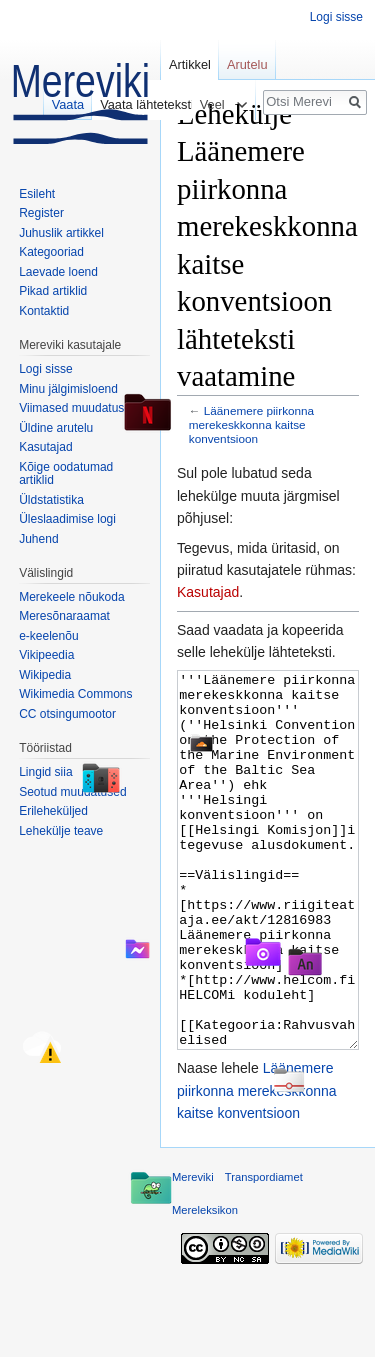 The width and height of the screenshot is (375, 1357). Describe the element at coordinates (42, 1044) in the screenshot. I see `onedrive sync warning or issue detected` at that location.